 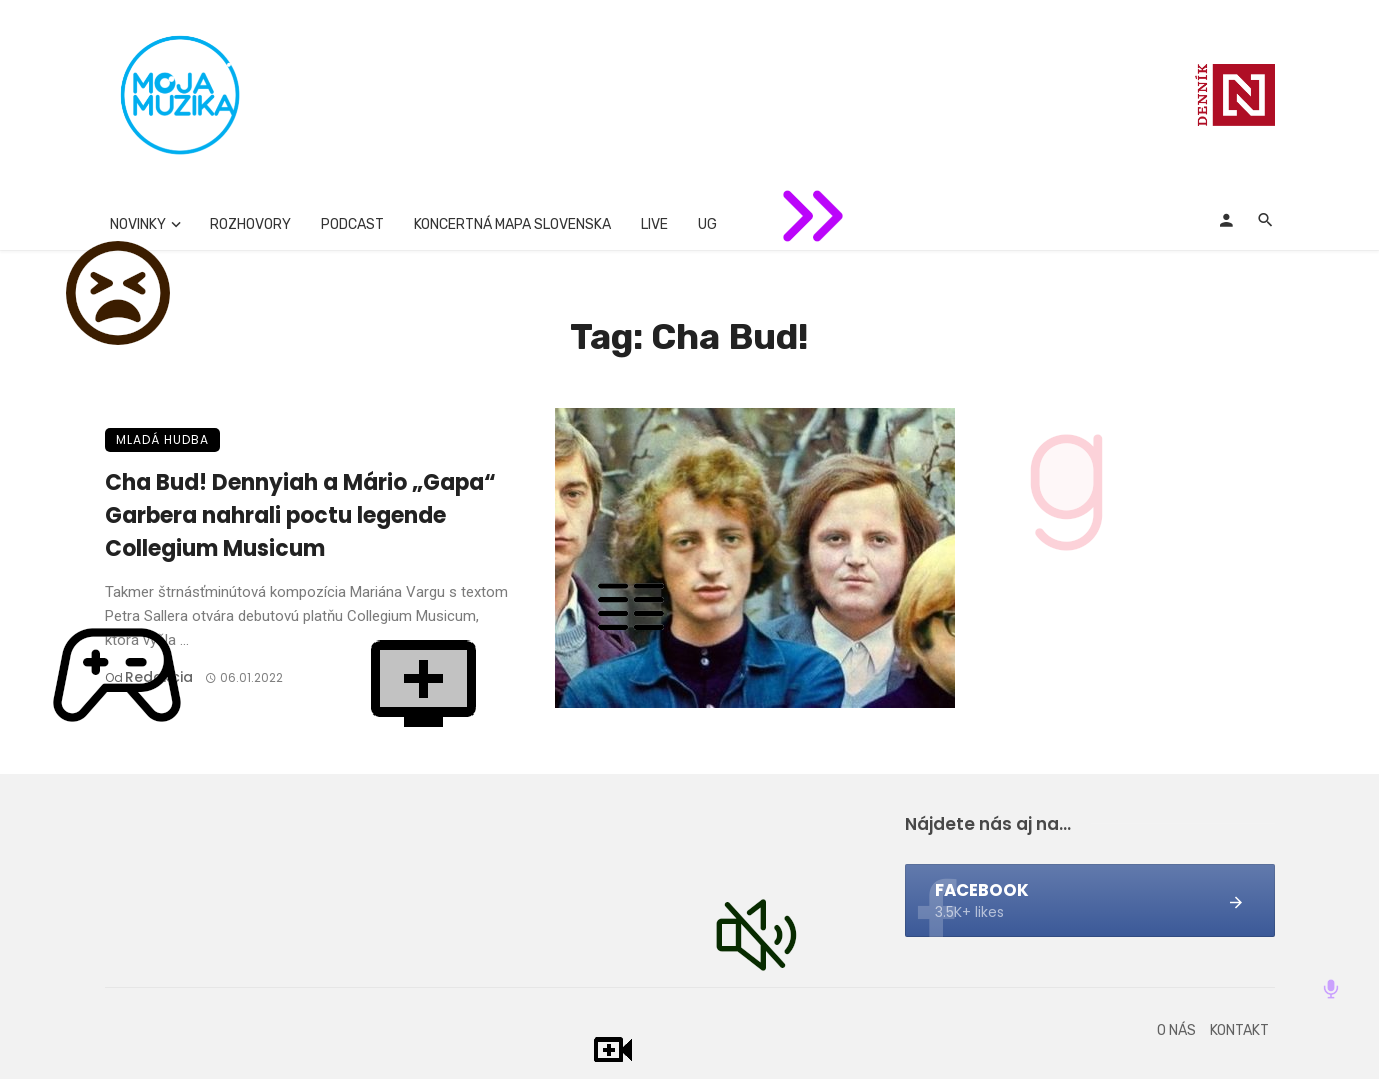 I want to click on start a new video call, so click(x=613, y=1050).